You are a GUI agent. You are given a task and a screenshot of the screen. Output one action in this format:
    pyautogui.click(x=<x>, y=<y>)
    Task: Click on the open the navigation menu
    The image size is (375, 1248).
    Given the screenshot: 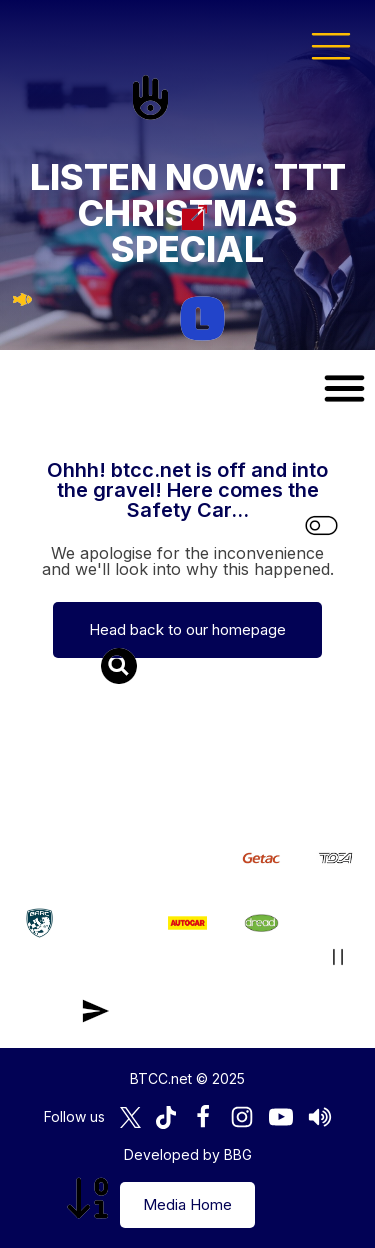 What is the action you would take?
    pyautogui.click(x=344, y=388)
    